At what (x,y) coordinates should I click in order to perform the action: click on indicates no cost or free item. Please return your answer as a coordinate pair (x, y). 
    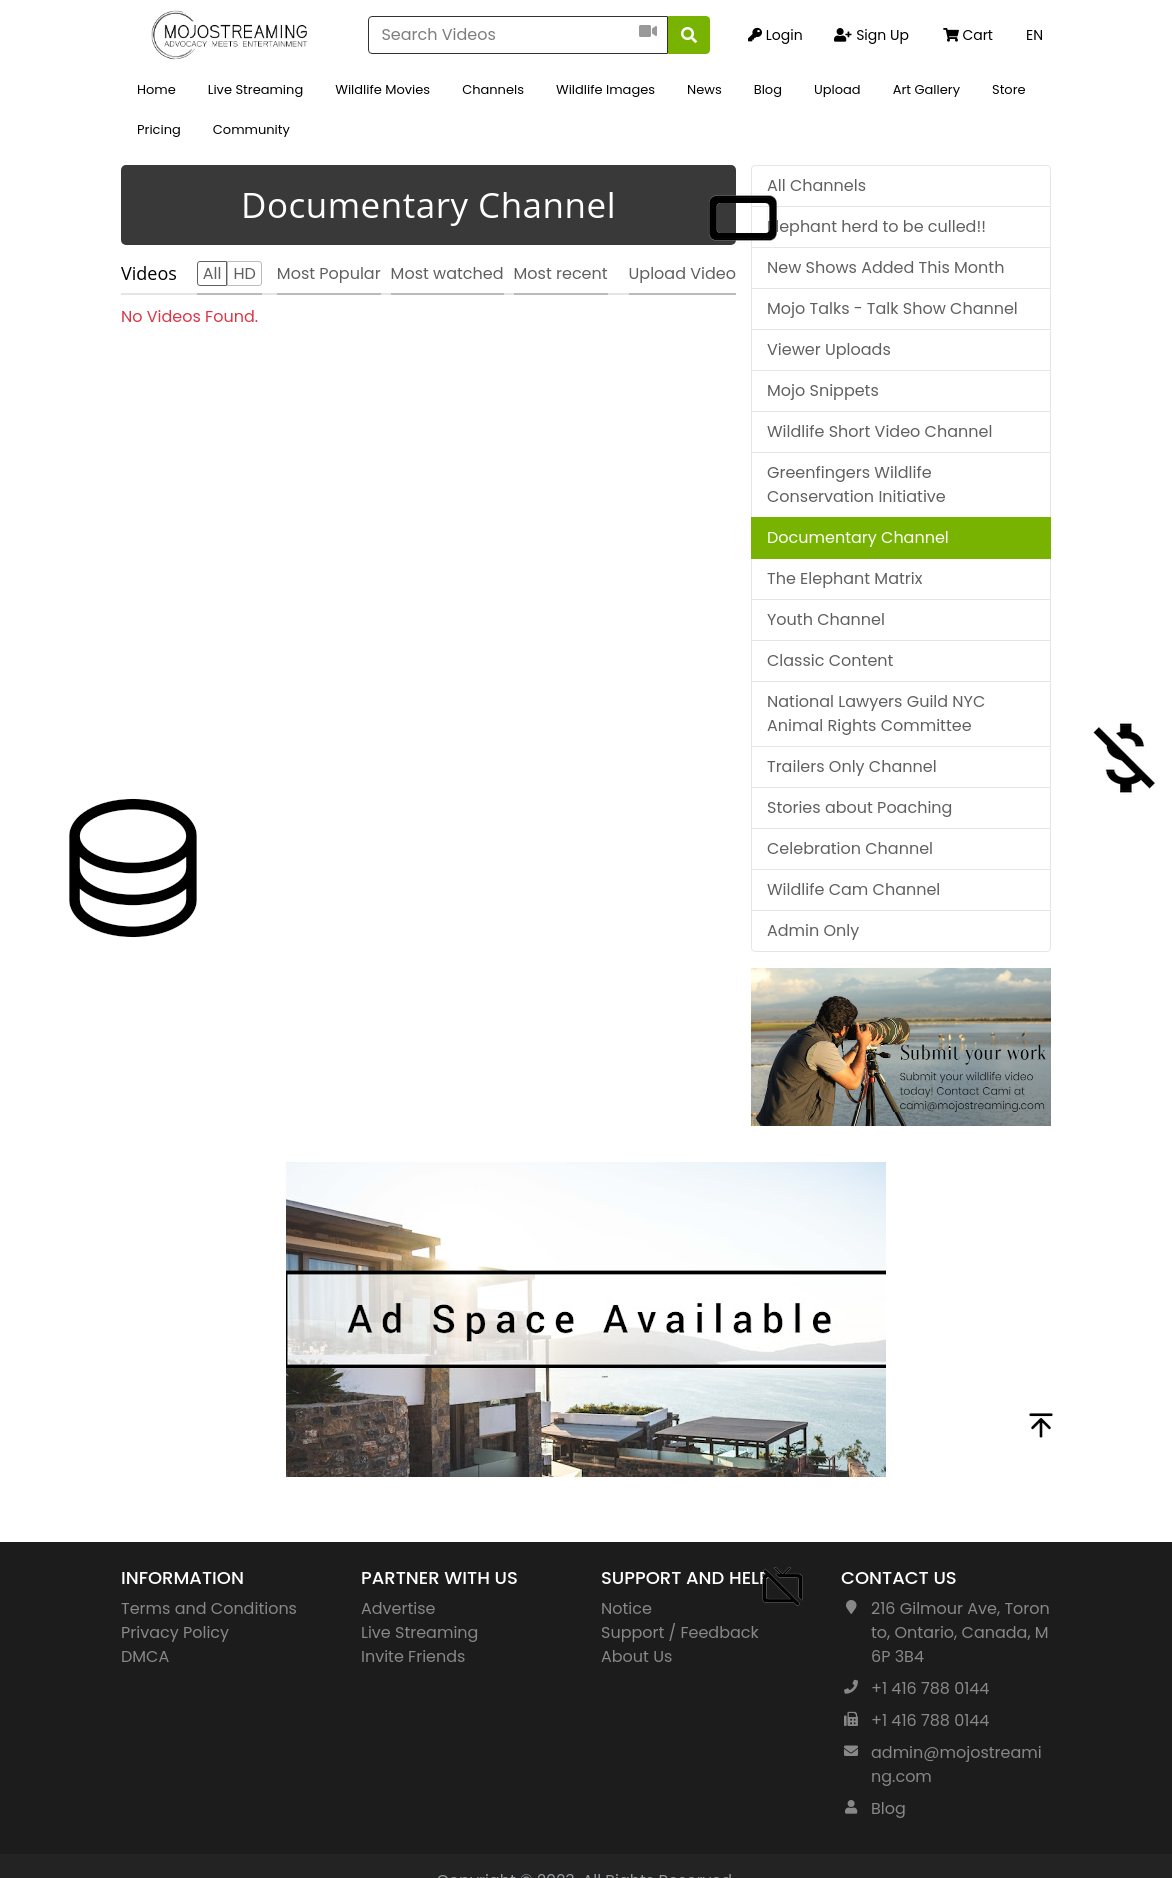
    Looking at the image, I should click on (1124, 758).